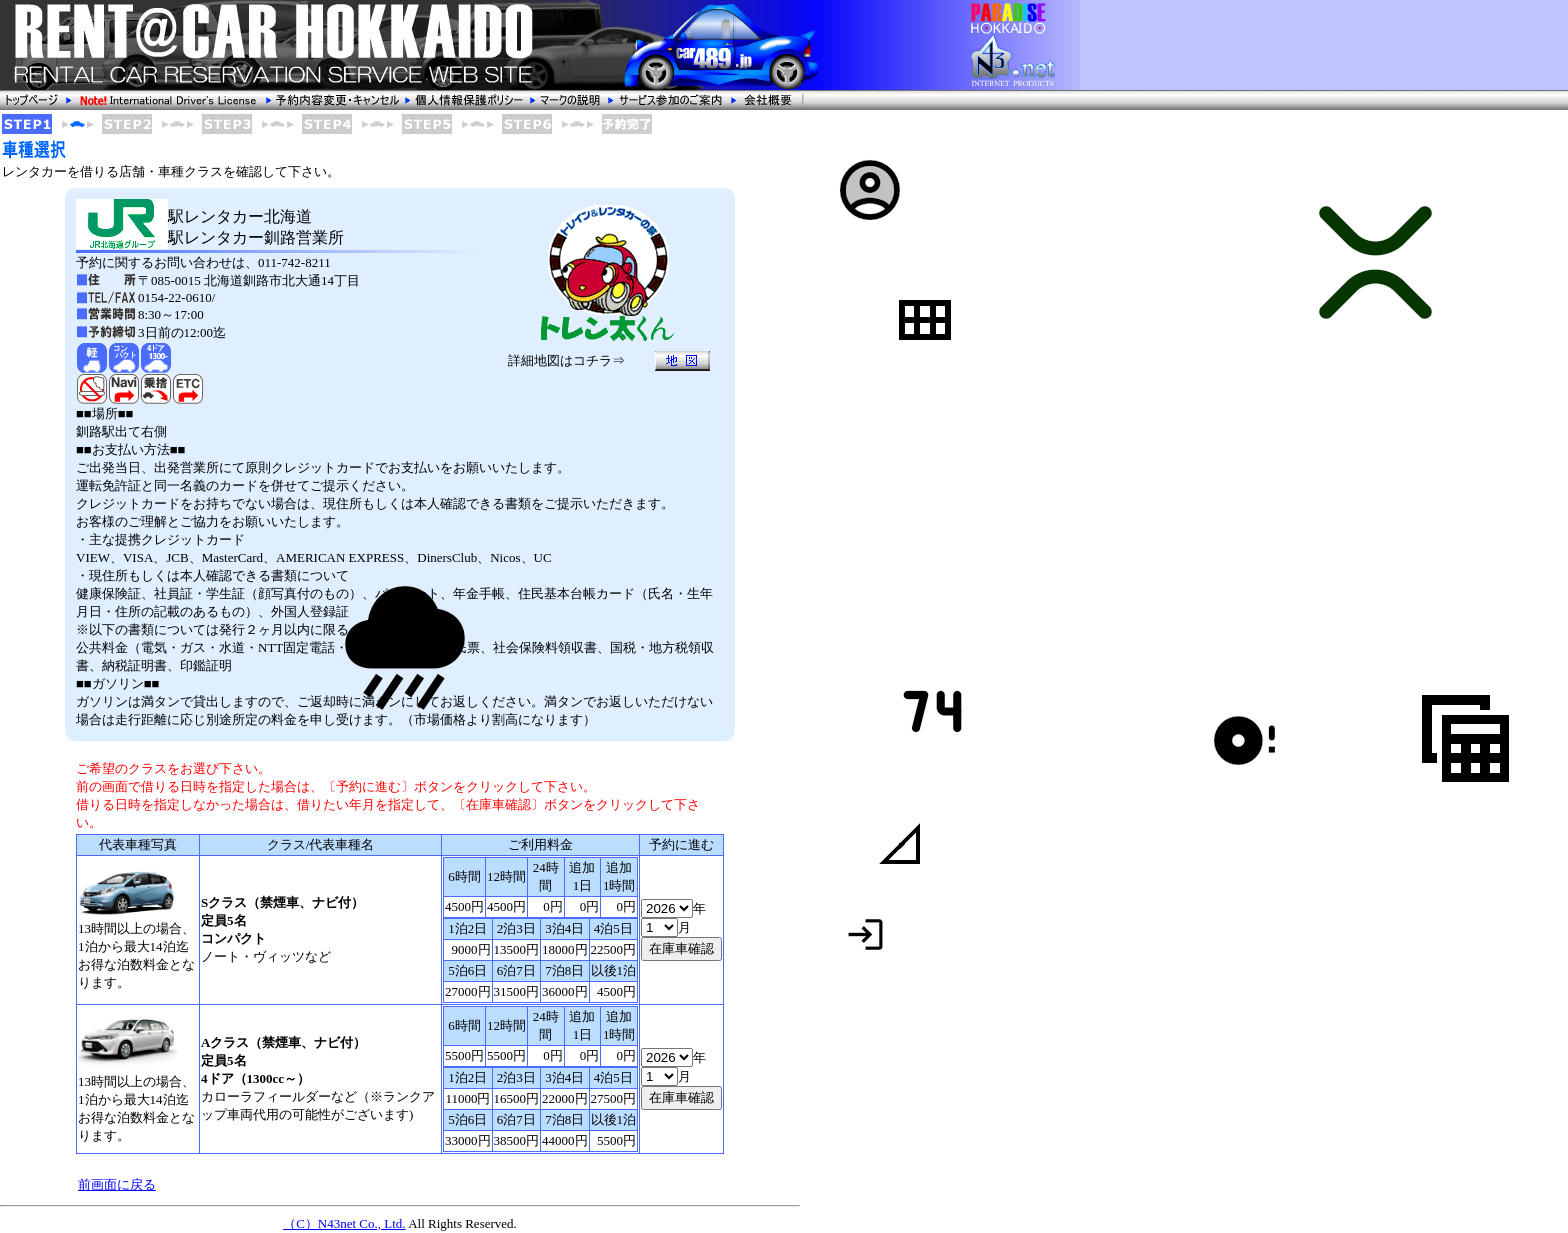 Image resolution: width=1568 pixels, height=1233 pixels. I want to click on indicates rainy weather conditions, so click(405, 648).